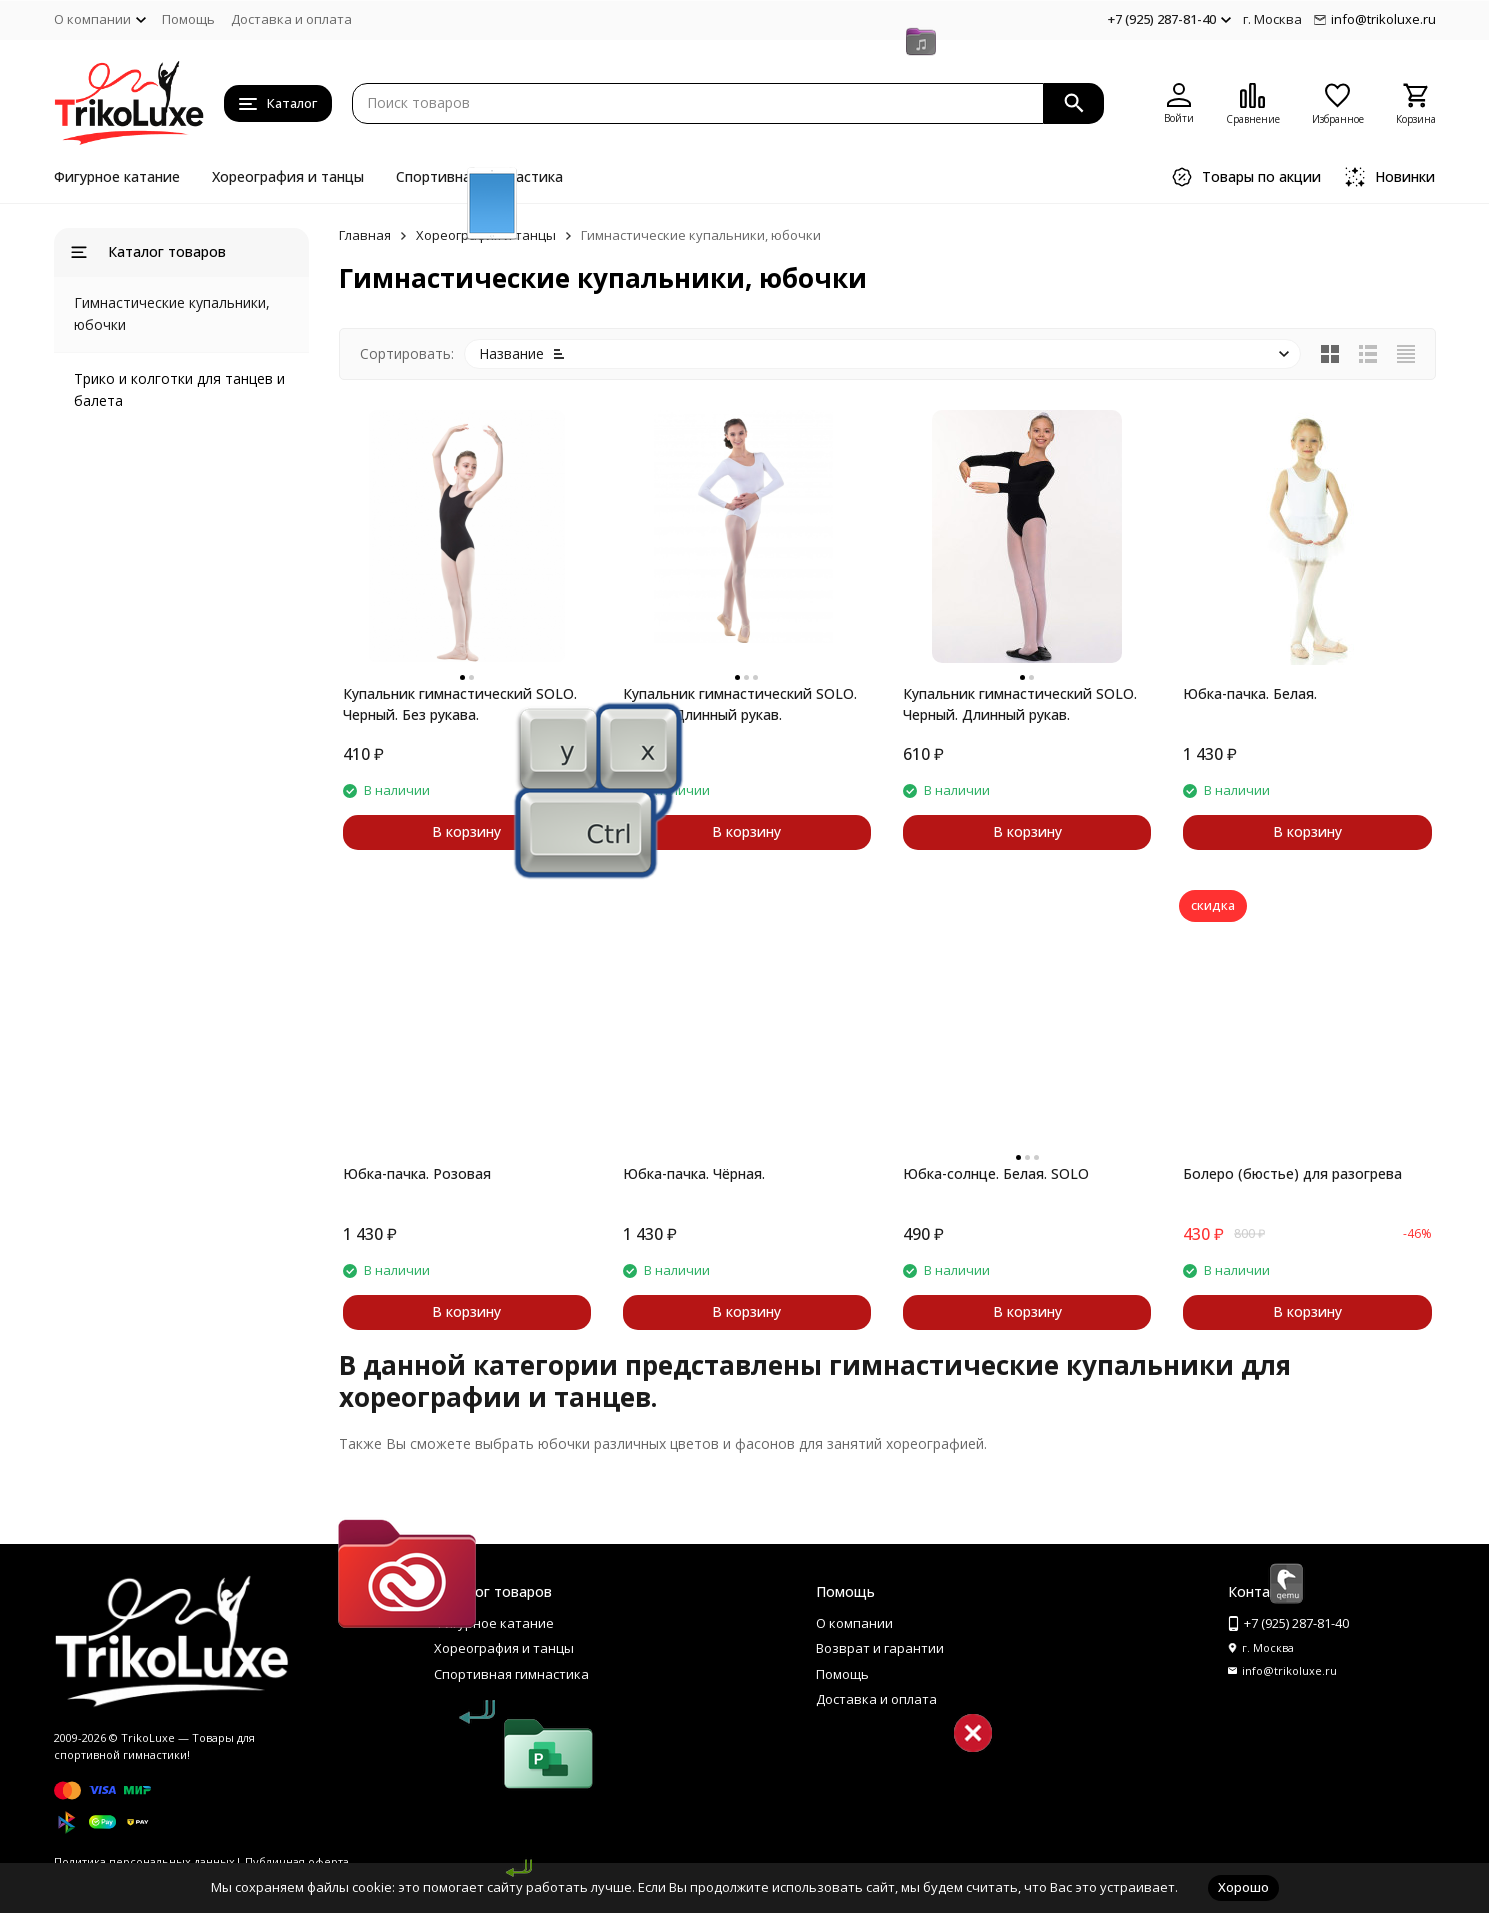 This screenshot has width=1489, height=1913. I want to click on open adobe creative cloud files folder, so click(406, 1577).